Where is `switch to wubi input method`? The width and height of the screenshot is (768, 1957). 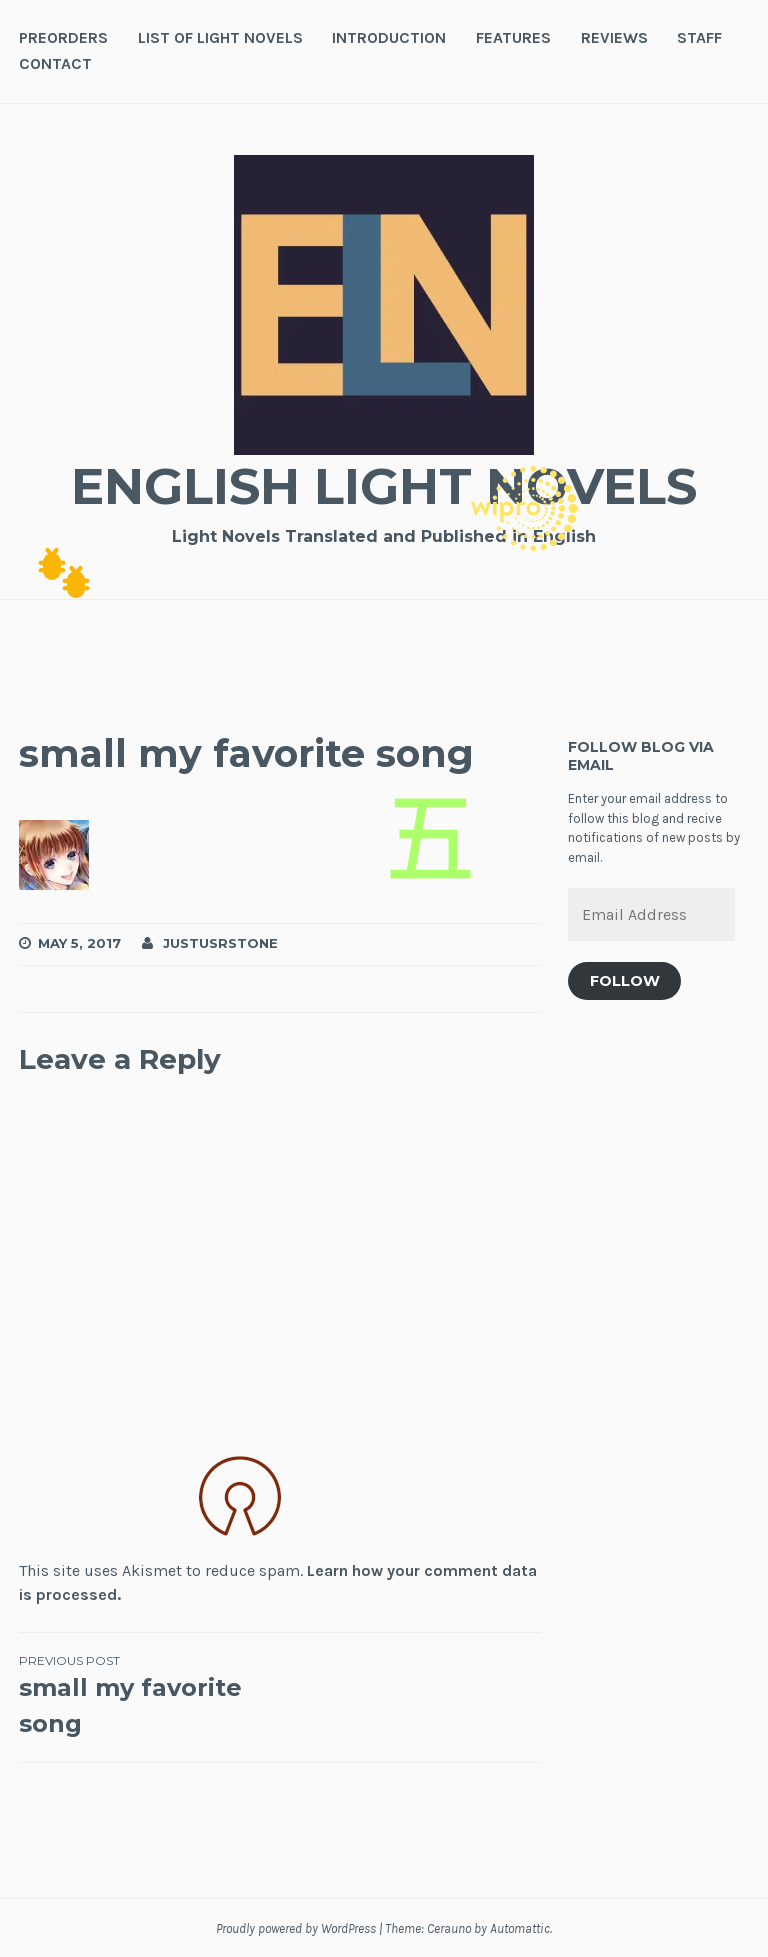 switch to wubi input method is located at coordinates (430, 838).